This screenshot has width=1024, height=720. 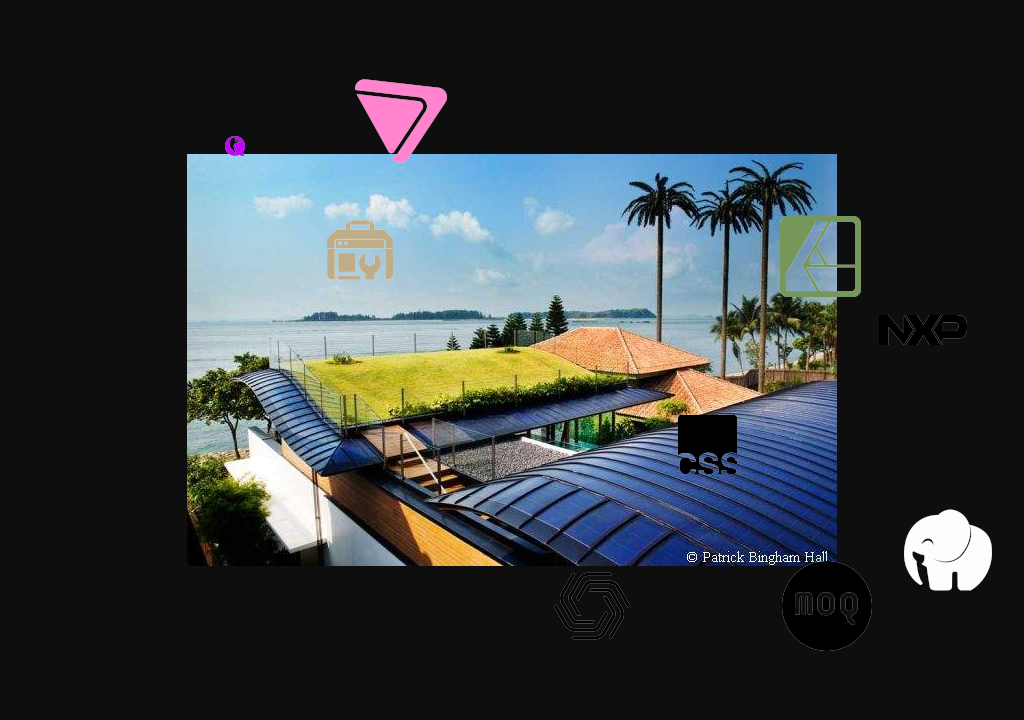 I want to click on plume app or service logo, so click(x=592, y=606).